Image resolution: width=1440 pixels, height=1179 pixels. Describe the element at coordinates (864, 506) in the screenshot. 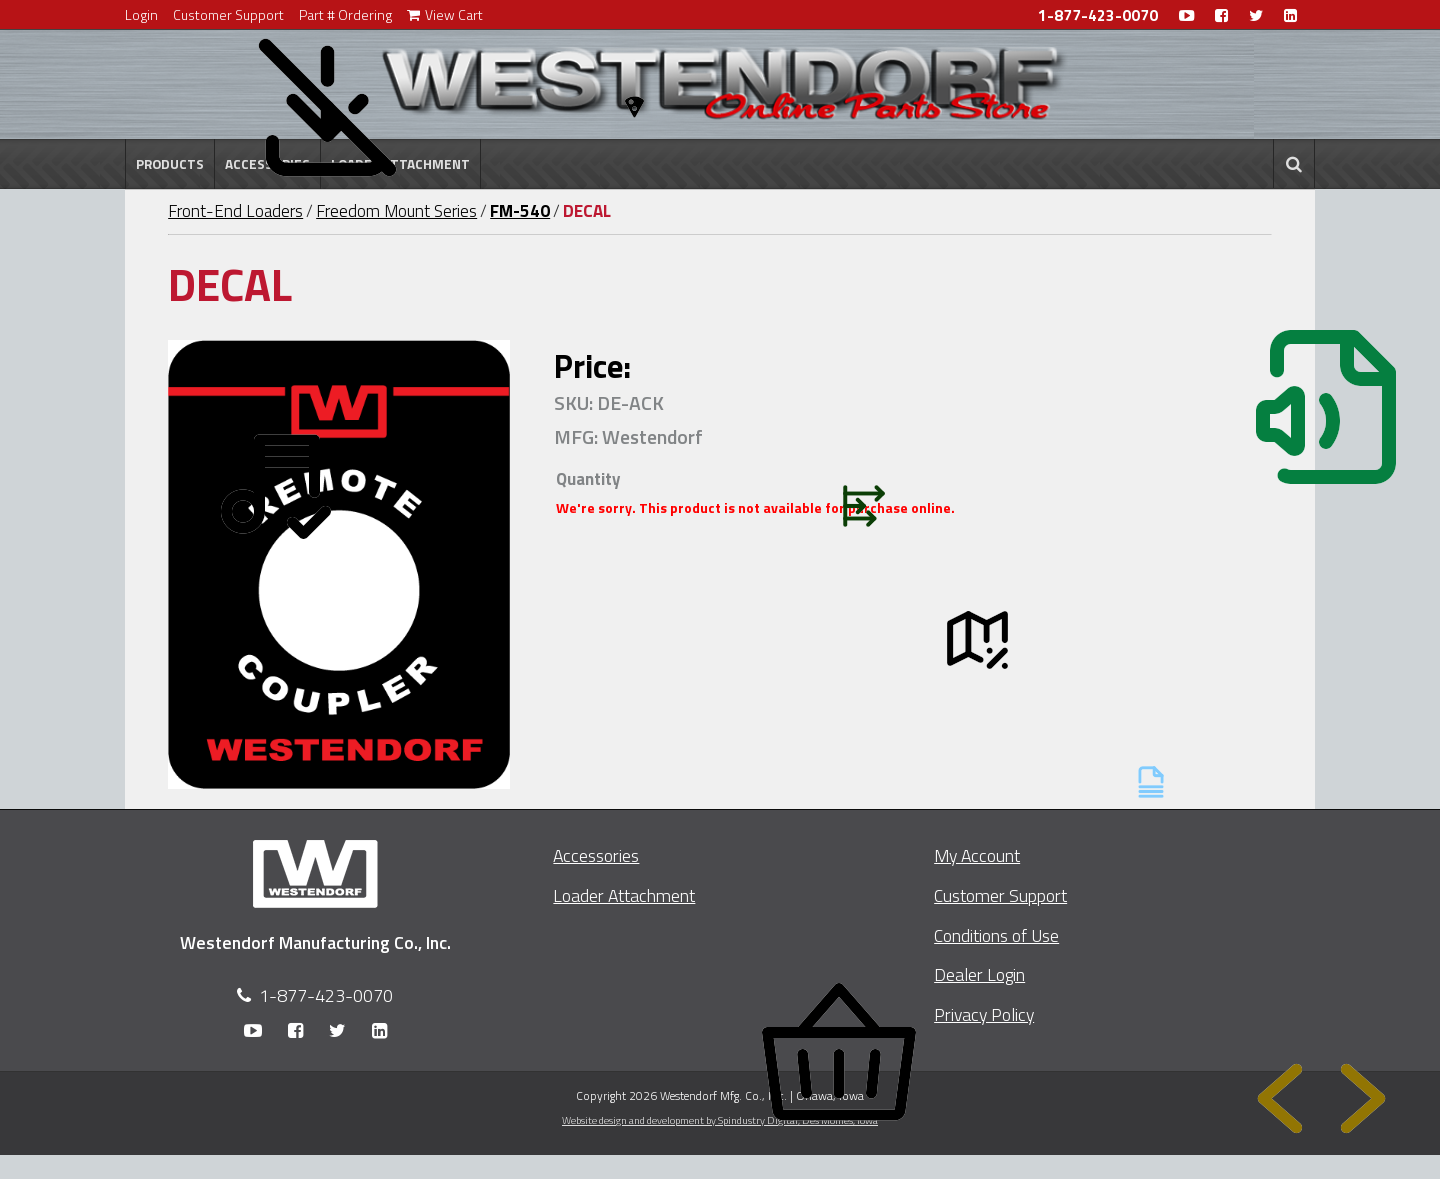

I see `view data flow or process direction` at that location.